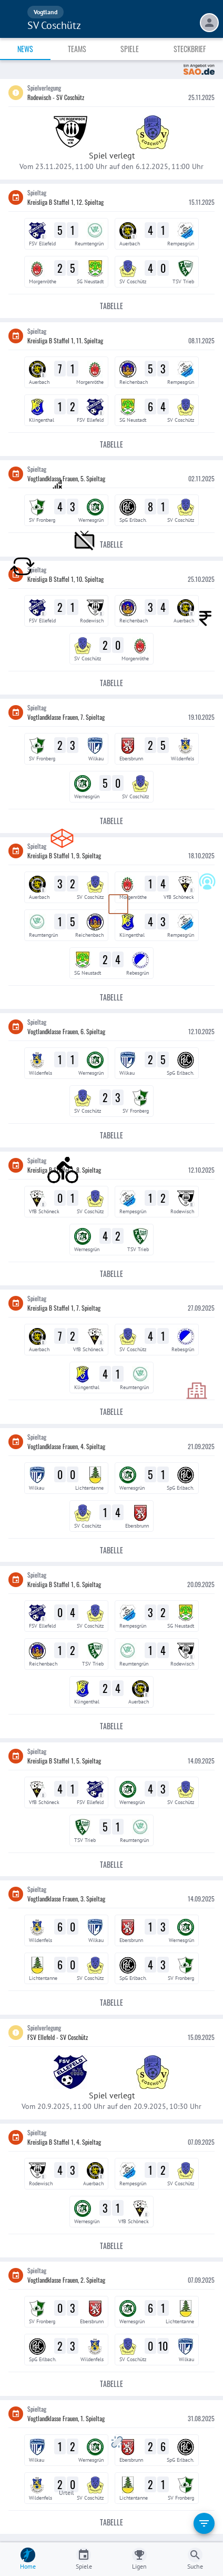  I want to click on join a stage channel for live audio broadcasts, so click(207, 881).